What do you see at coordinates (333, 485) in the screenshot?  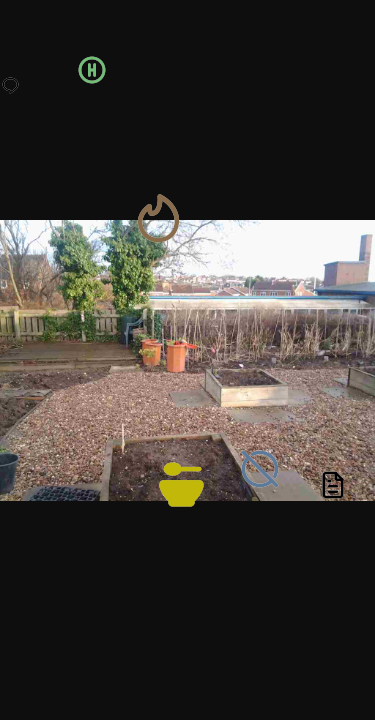 I see `view document contents` at bounding box center [333, 485].